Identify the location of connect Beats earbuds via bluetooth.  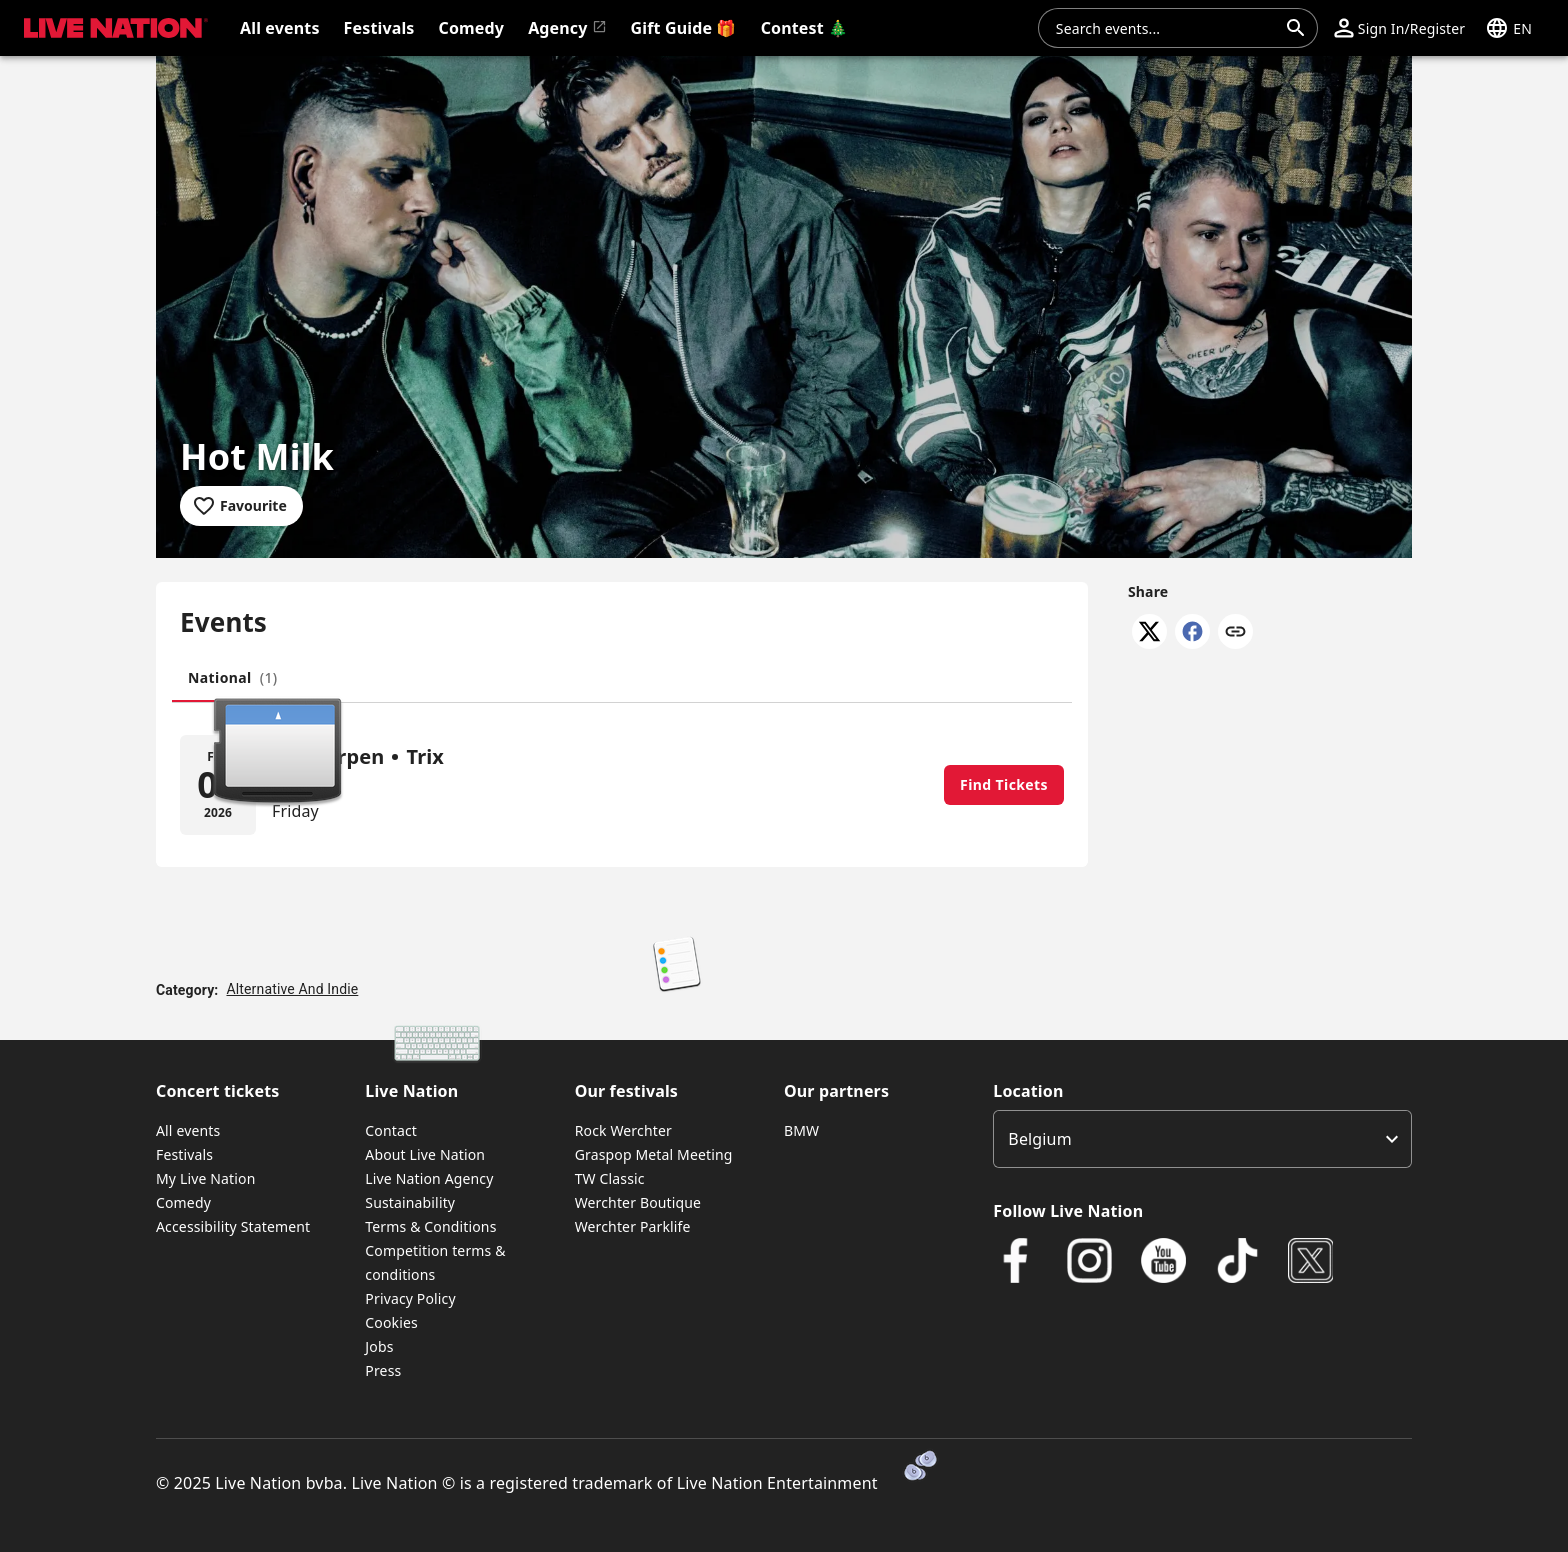
(920, 1465).